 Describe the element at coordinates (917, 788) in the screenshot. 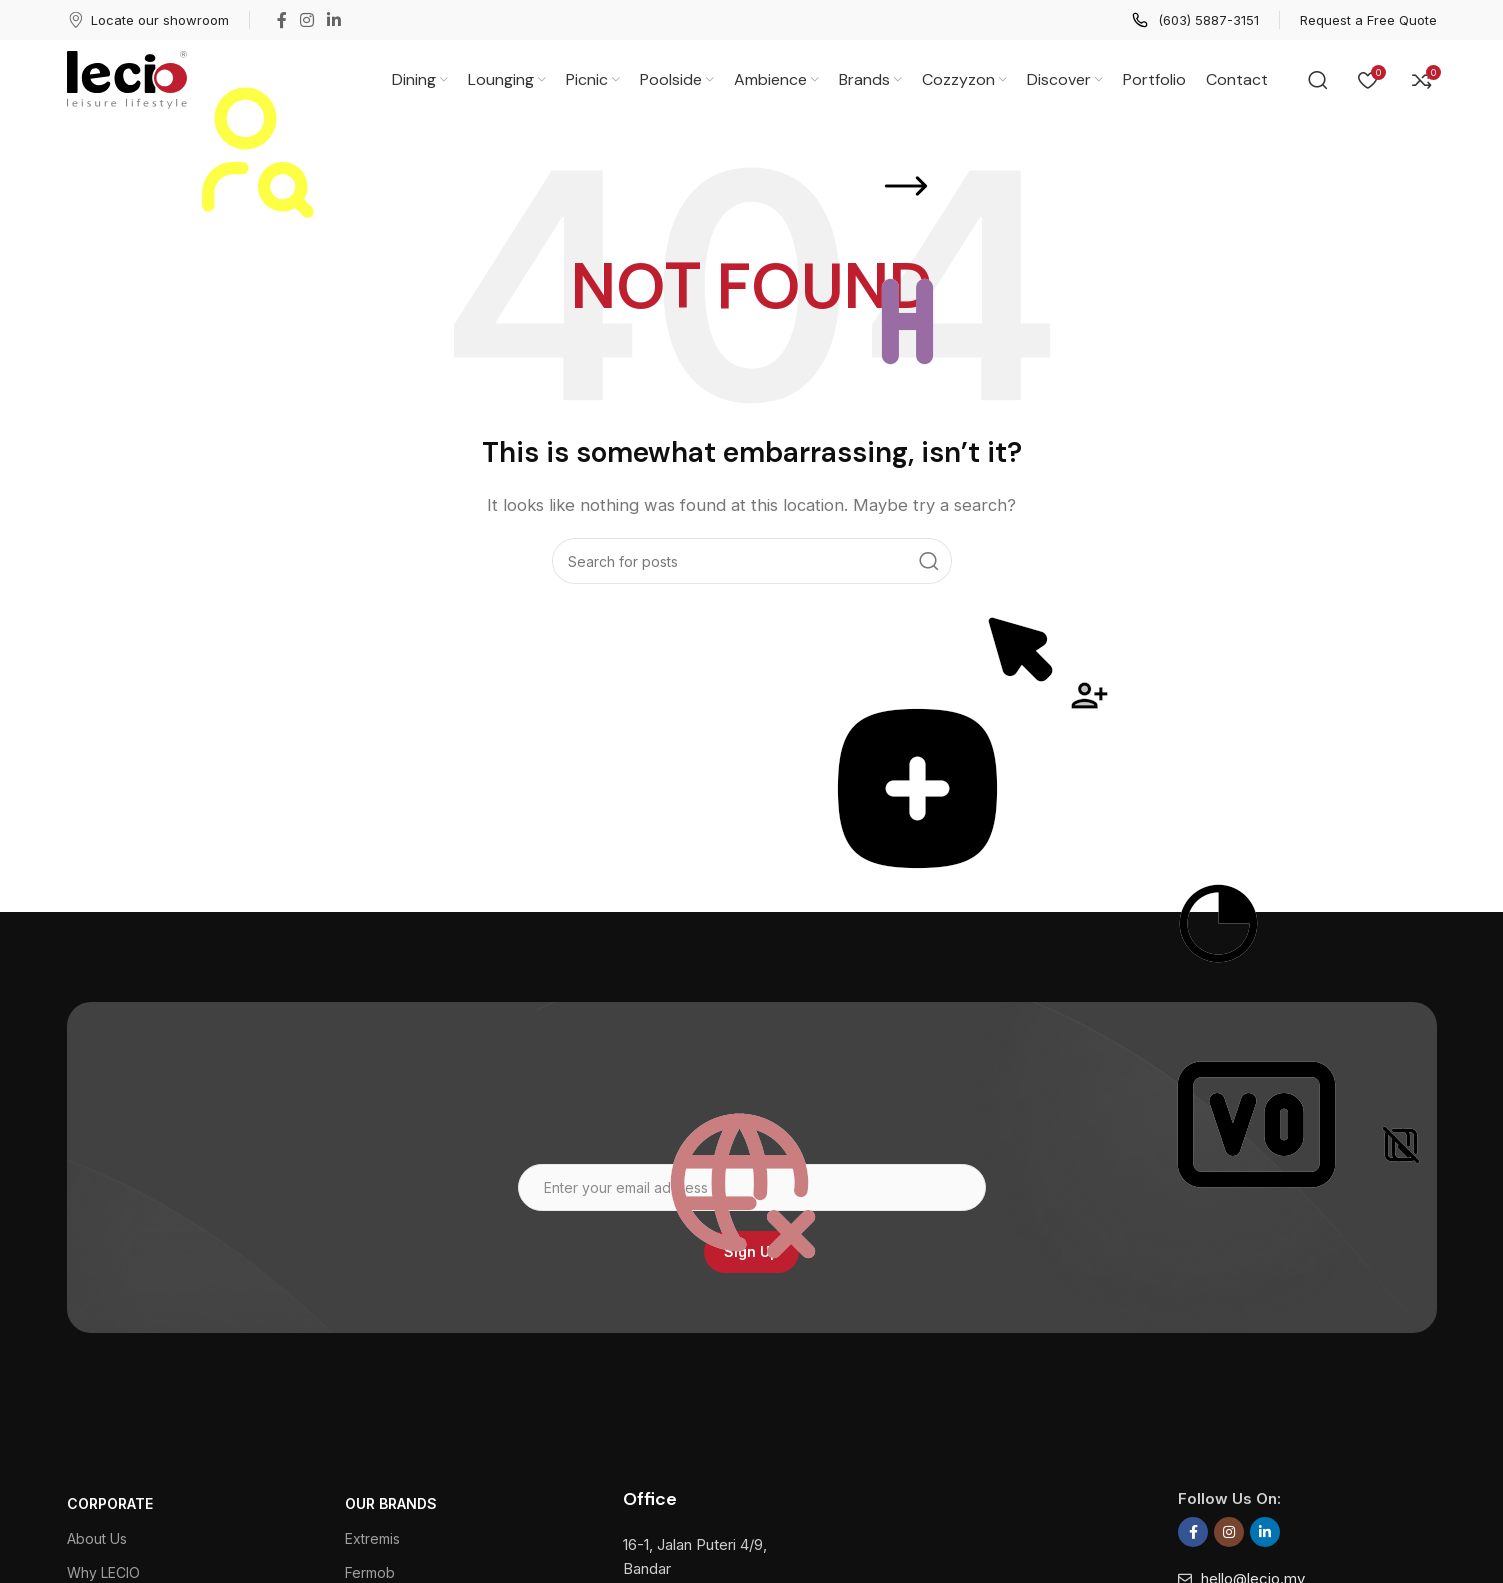

I see `add a new item` at that location.